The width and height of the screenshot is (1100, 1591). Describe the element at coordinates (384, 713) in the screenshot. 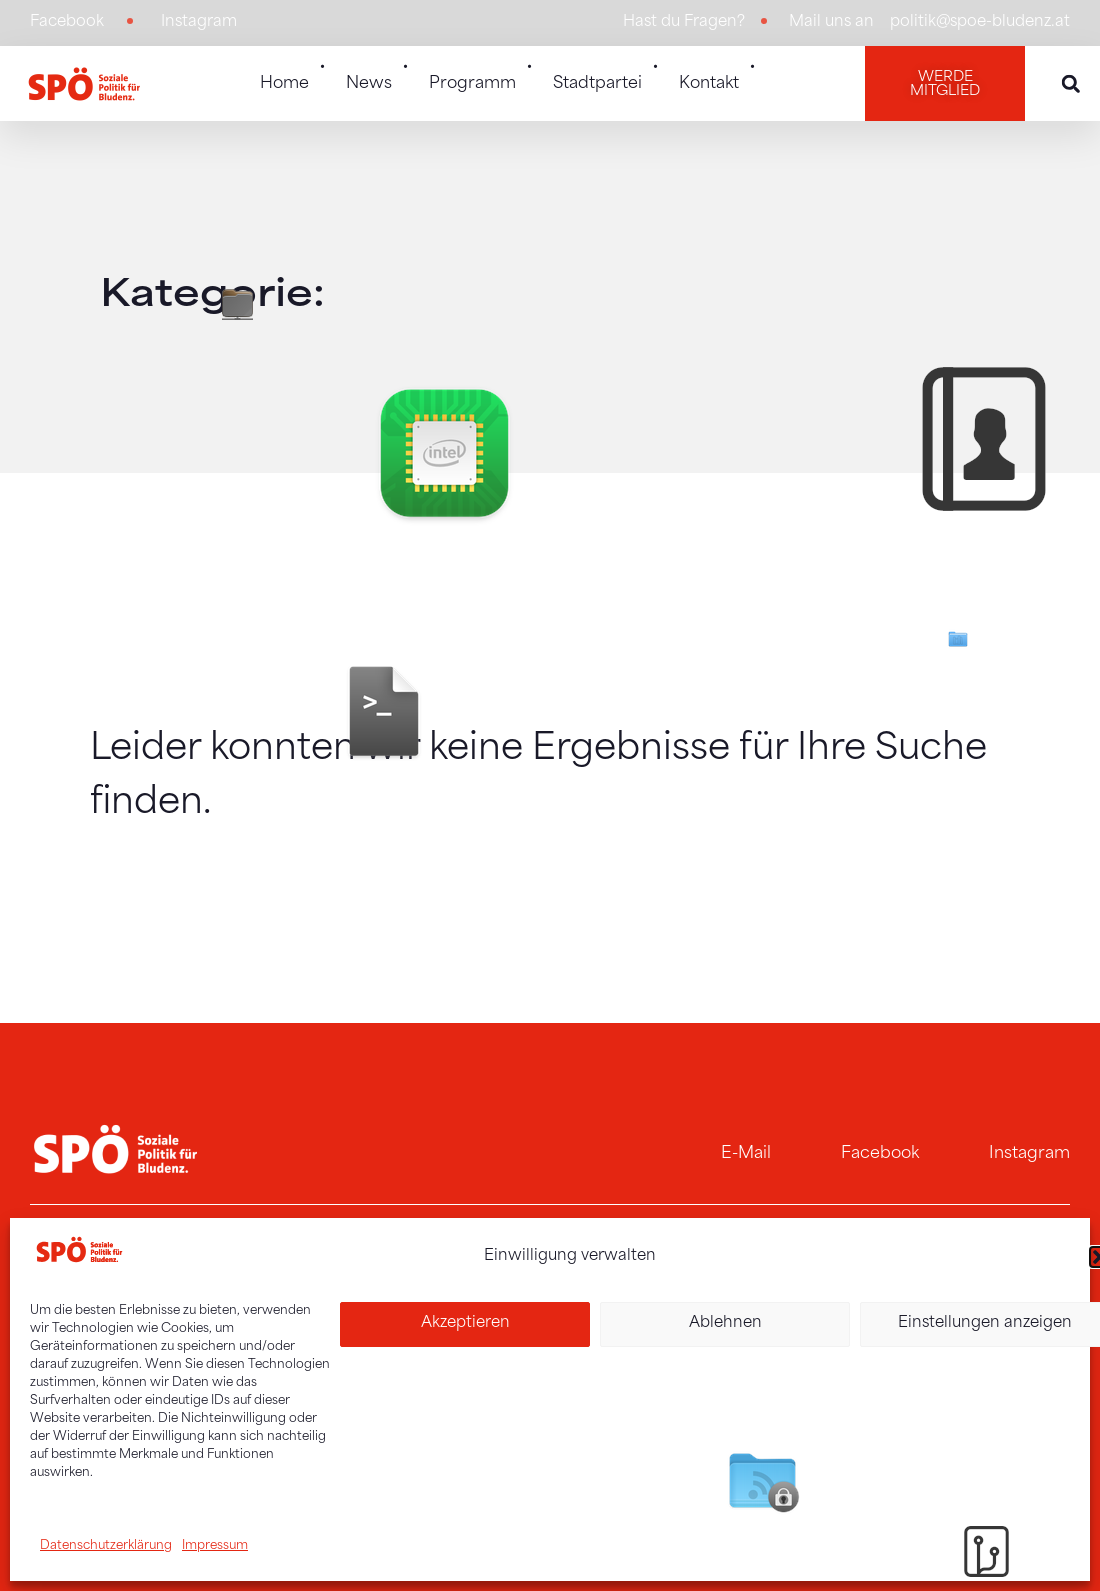

I see `a shell script or command line executable file` at that location.